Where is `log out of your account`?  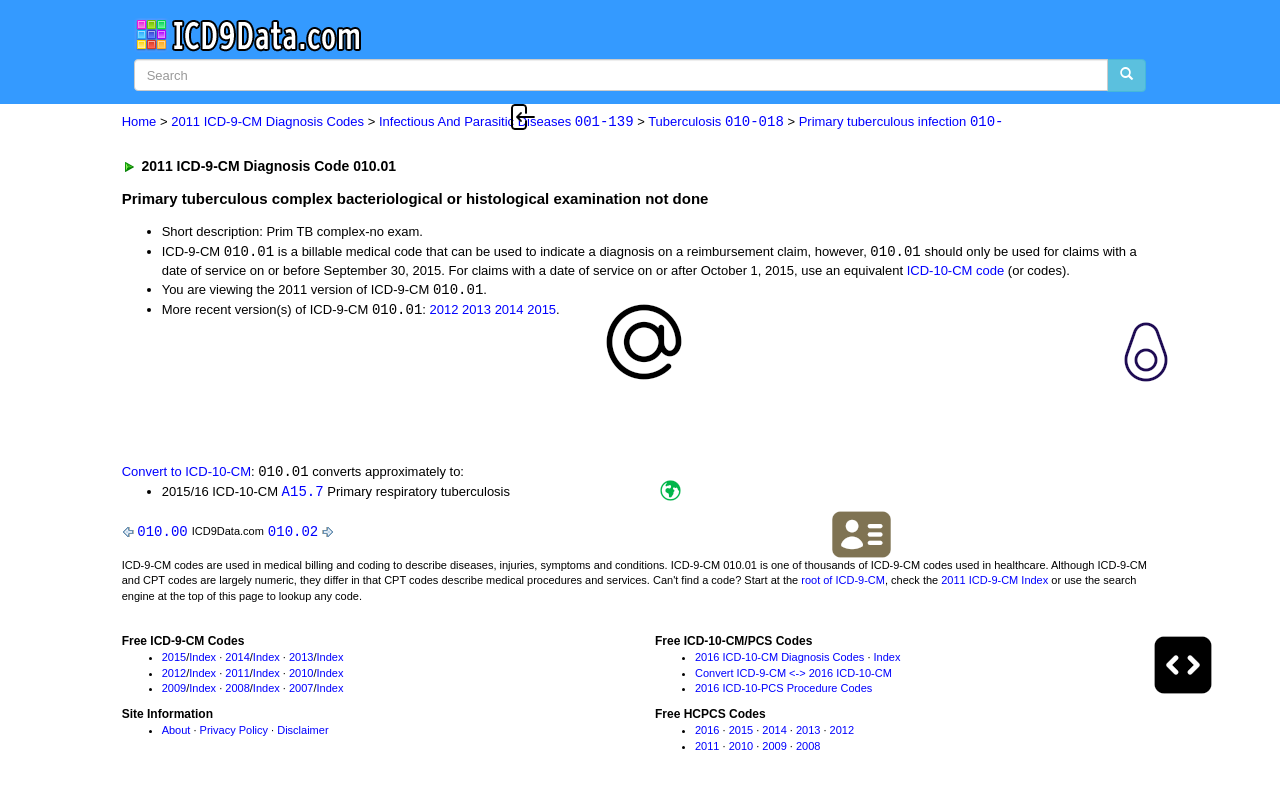
log out of your account is located at coordinates (521, 117).